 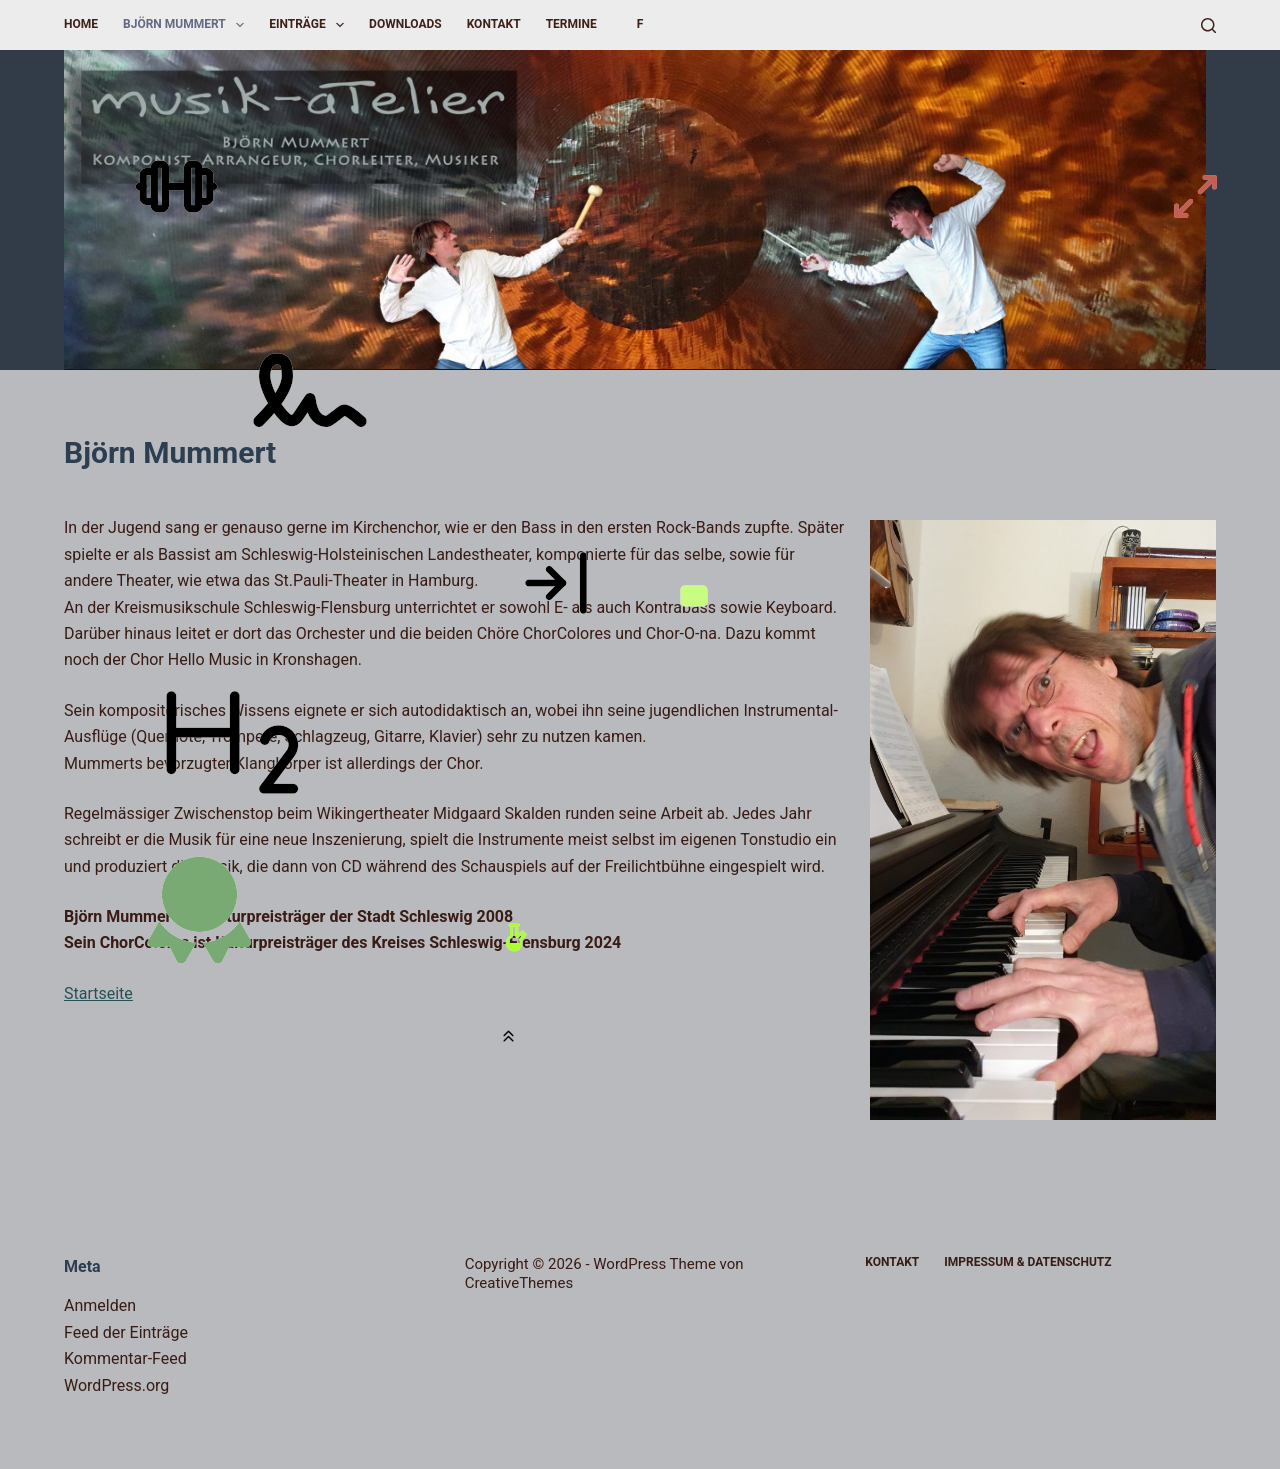 I want to click on set image crop to 7:5 aspect ratio, so click(x=694, y=596).